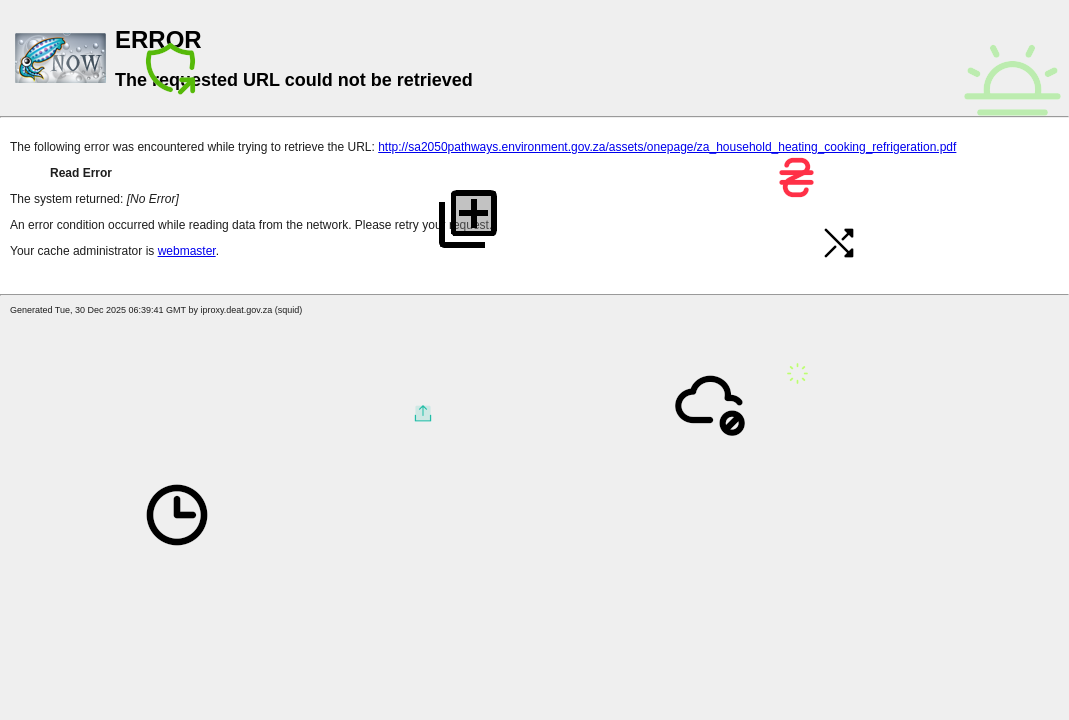 The image size is (1069, 720). Describe the element at coordinates (423, 414) in the screenshot. I see `upload a file or document` at that location.